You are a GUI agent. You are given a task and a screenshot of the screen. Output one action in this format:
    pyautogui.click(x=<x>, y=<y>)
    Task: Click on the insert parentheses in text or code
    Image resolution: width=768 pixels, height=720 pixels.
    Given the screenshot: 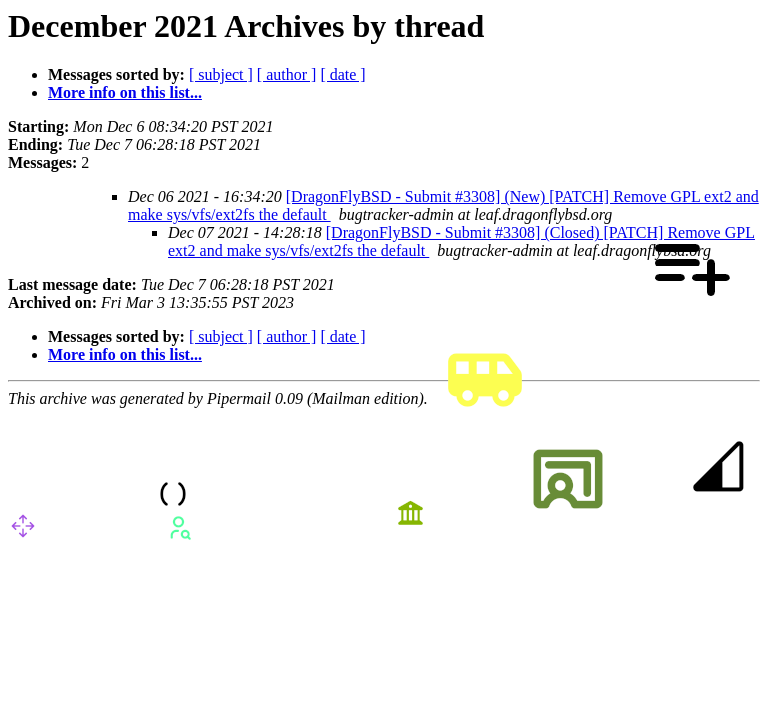 What is the action you would take?
    pyautogui.click(x=173, y=494)
    